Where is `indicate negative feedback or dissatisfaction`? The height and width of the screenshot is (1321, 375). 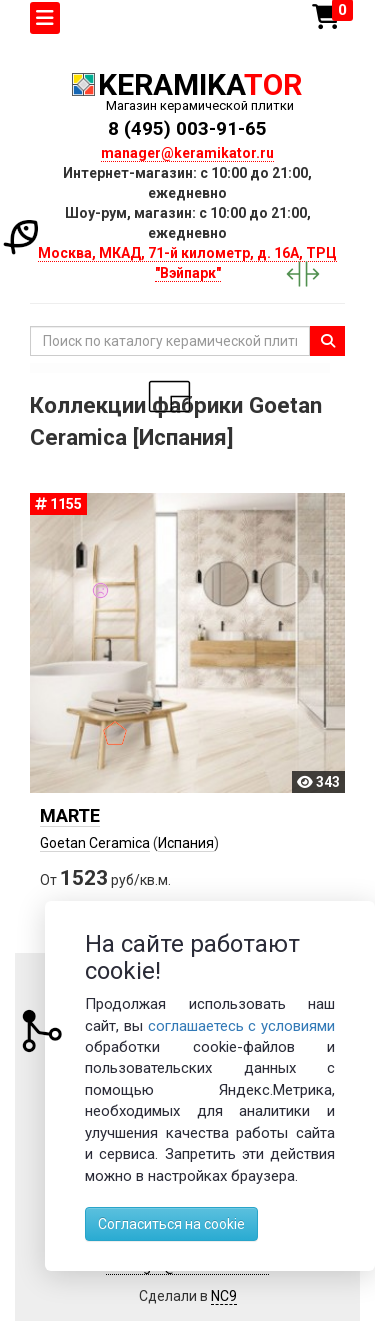
indicate negative feedback or dissatisfaction is located at coordinates (100, 590).